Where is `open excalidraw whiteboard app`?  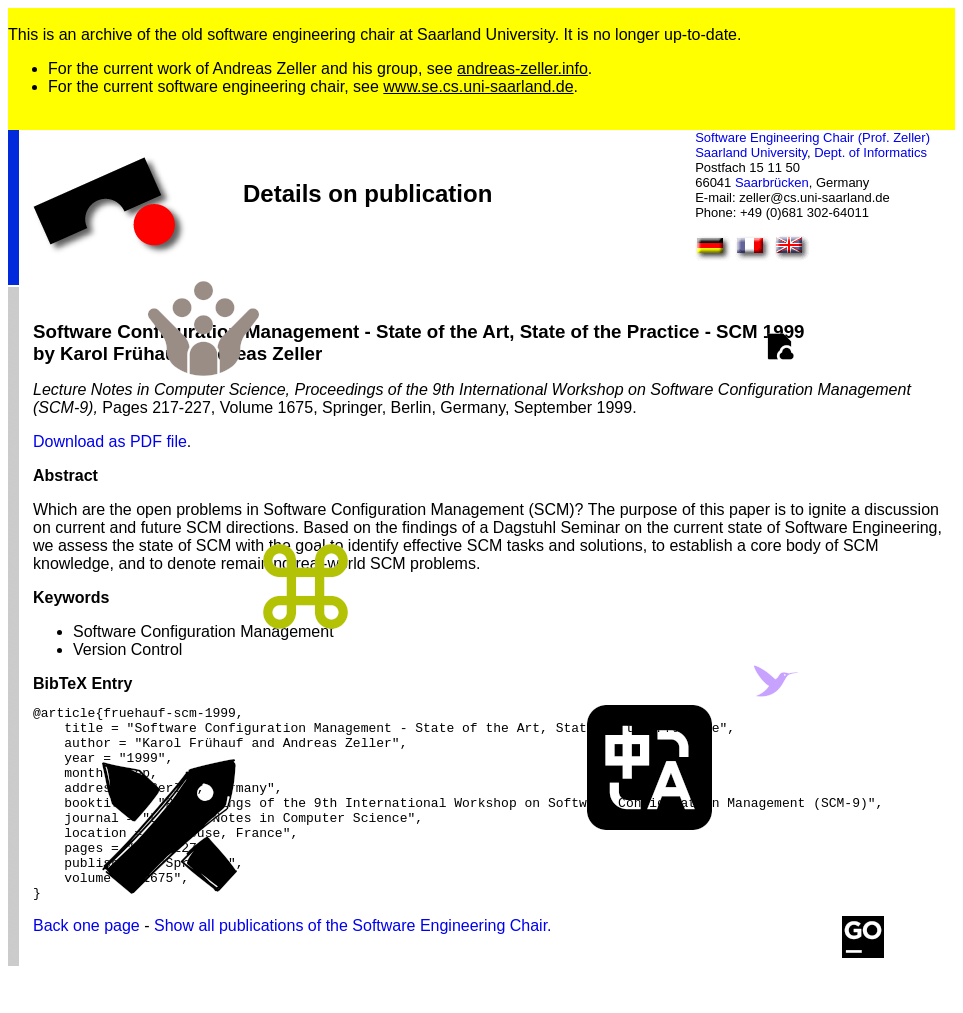
open excalidraw whiteboard app is located at coordinates (169, 826).